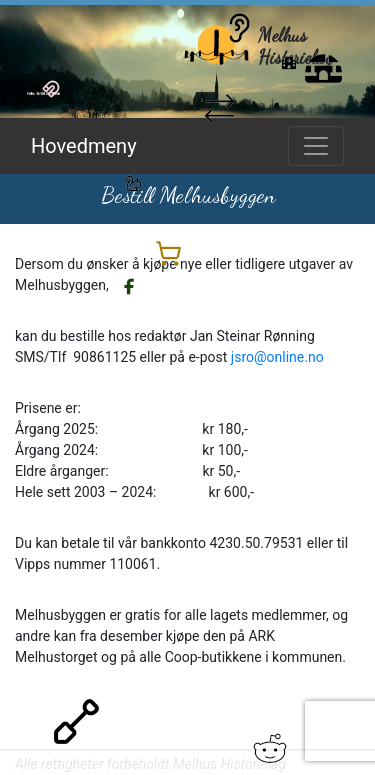 The width and height of the screenshot is (375, 775). Describe the element at coordinates (133, 183) in the screenshot. I see `access nature or wildlife-related content` at that location.